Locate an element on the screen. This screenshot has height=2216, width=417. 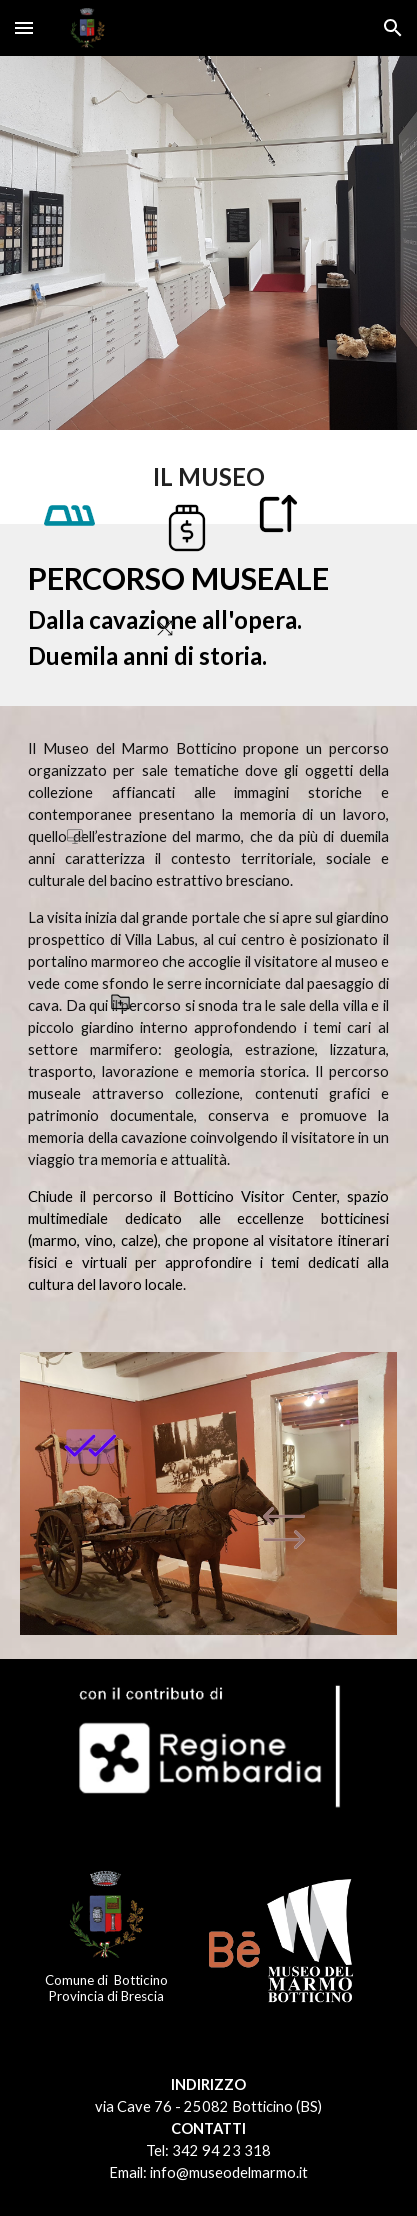
visit behance profile is located at coordinates (234, 1949).